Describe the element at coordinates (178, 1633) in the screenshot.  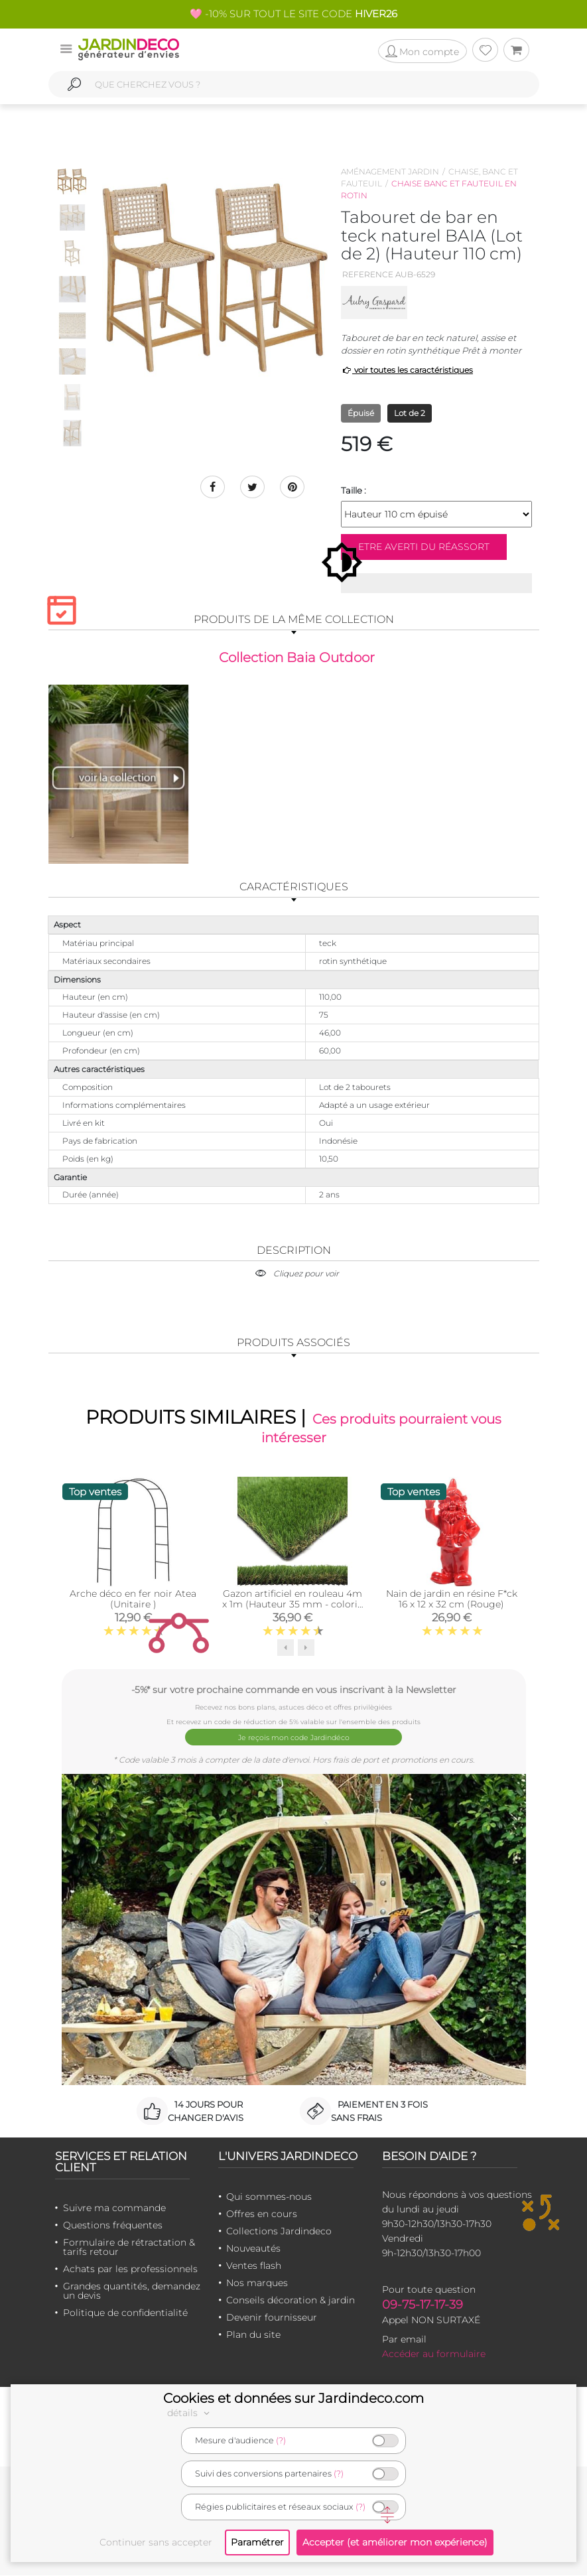
I see `edit vector path or curve` at that location.